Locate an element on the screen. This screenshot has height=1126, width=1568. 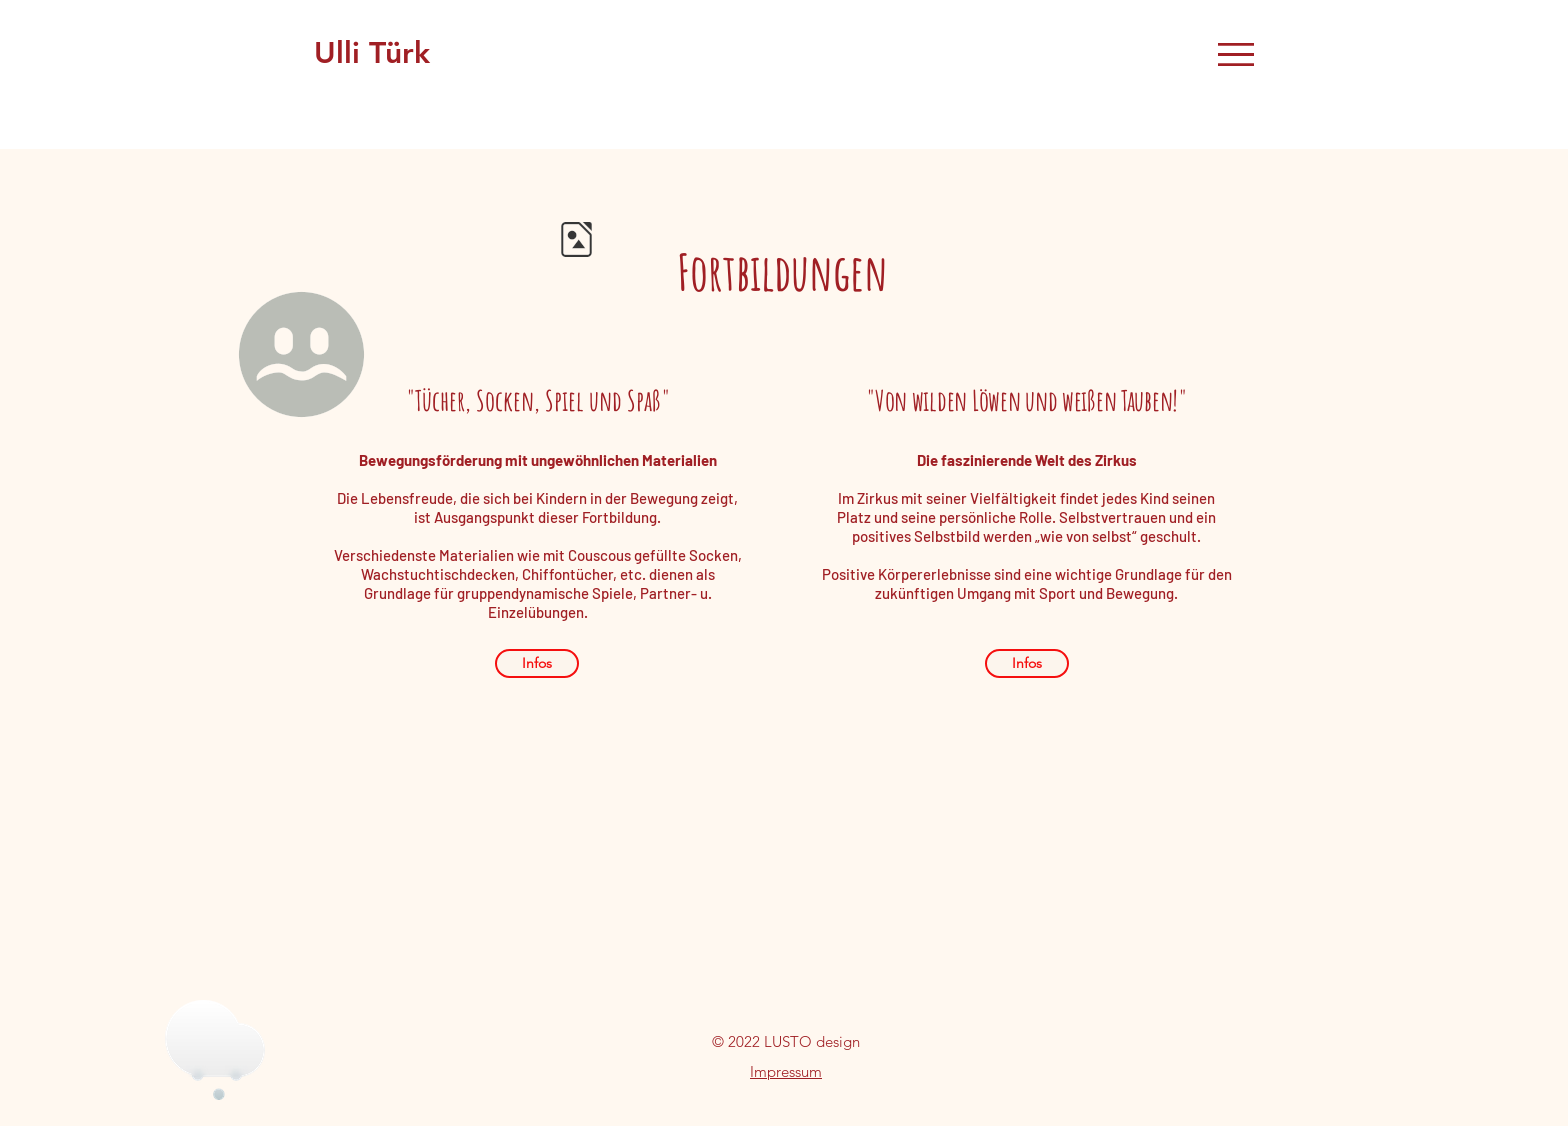
indicates scattered snow weather conditions is located at coordinates (215, 1050).